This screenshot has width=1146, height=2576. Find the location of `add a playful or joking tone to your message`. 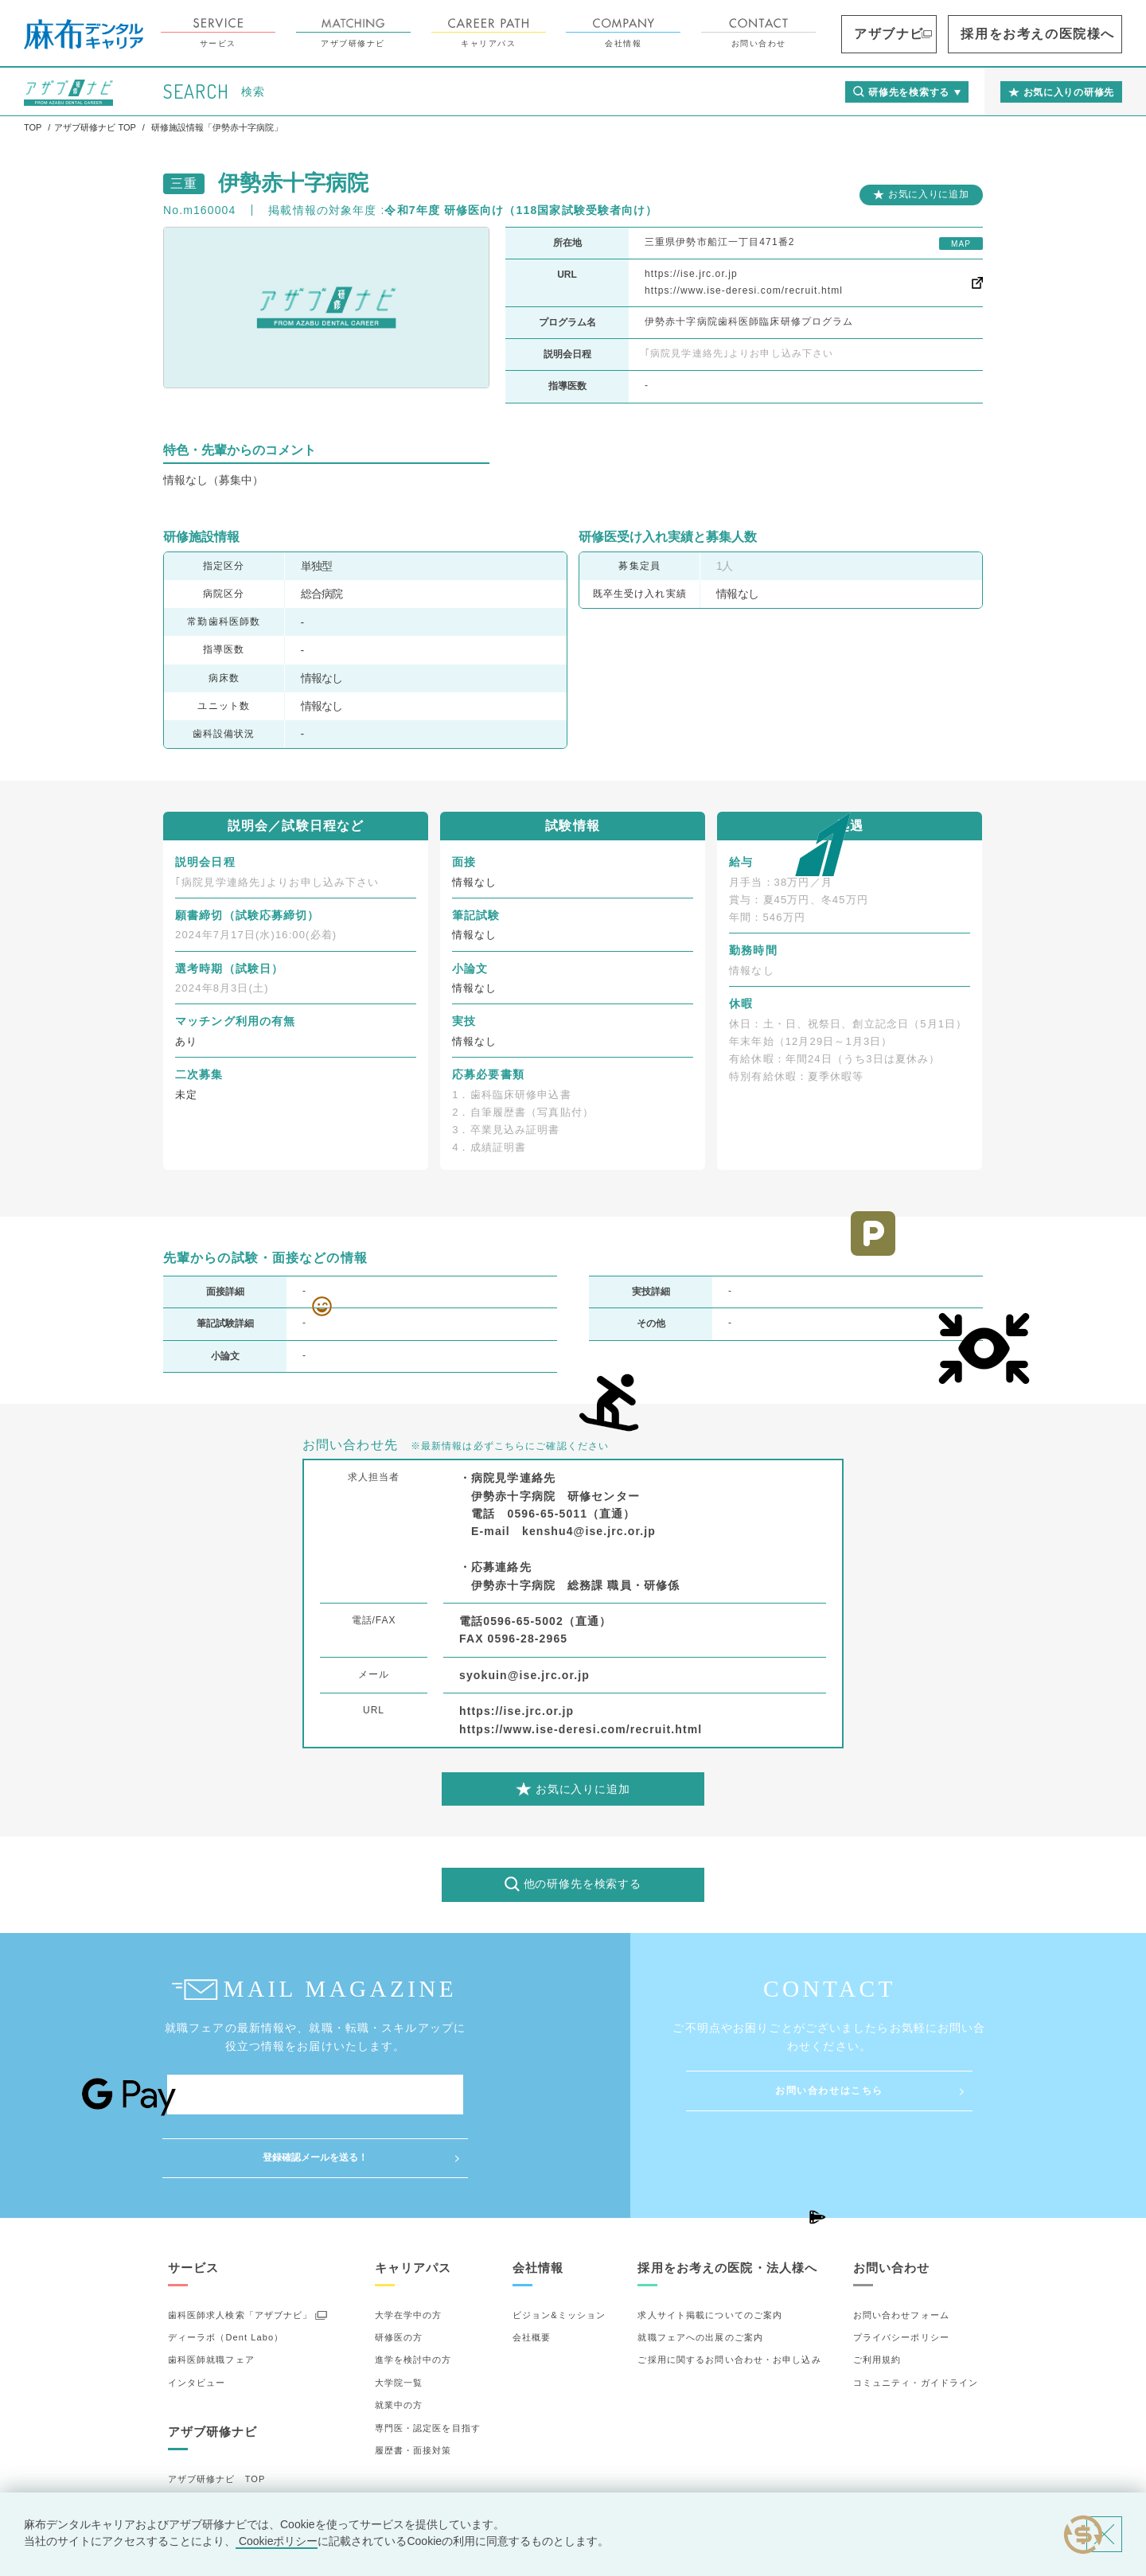

add a playful or joking tone to your message is located at coordinates (322, 1306).